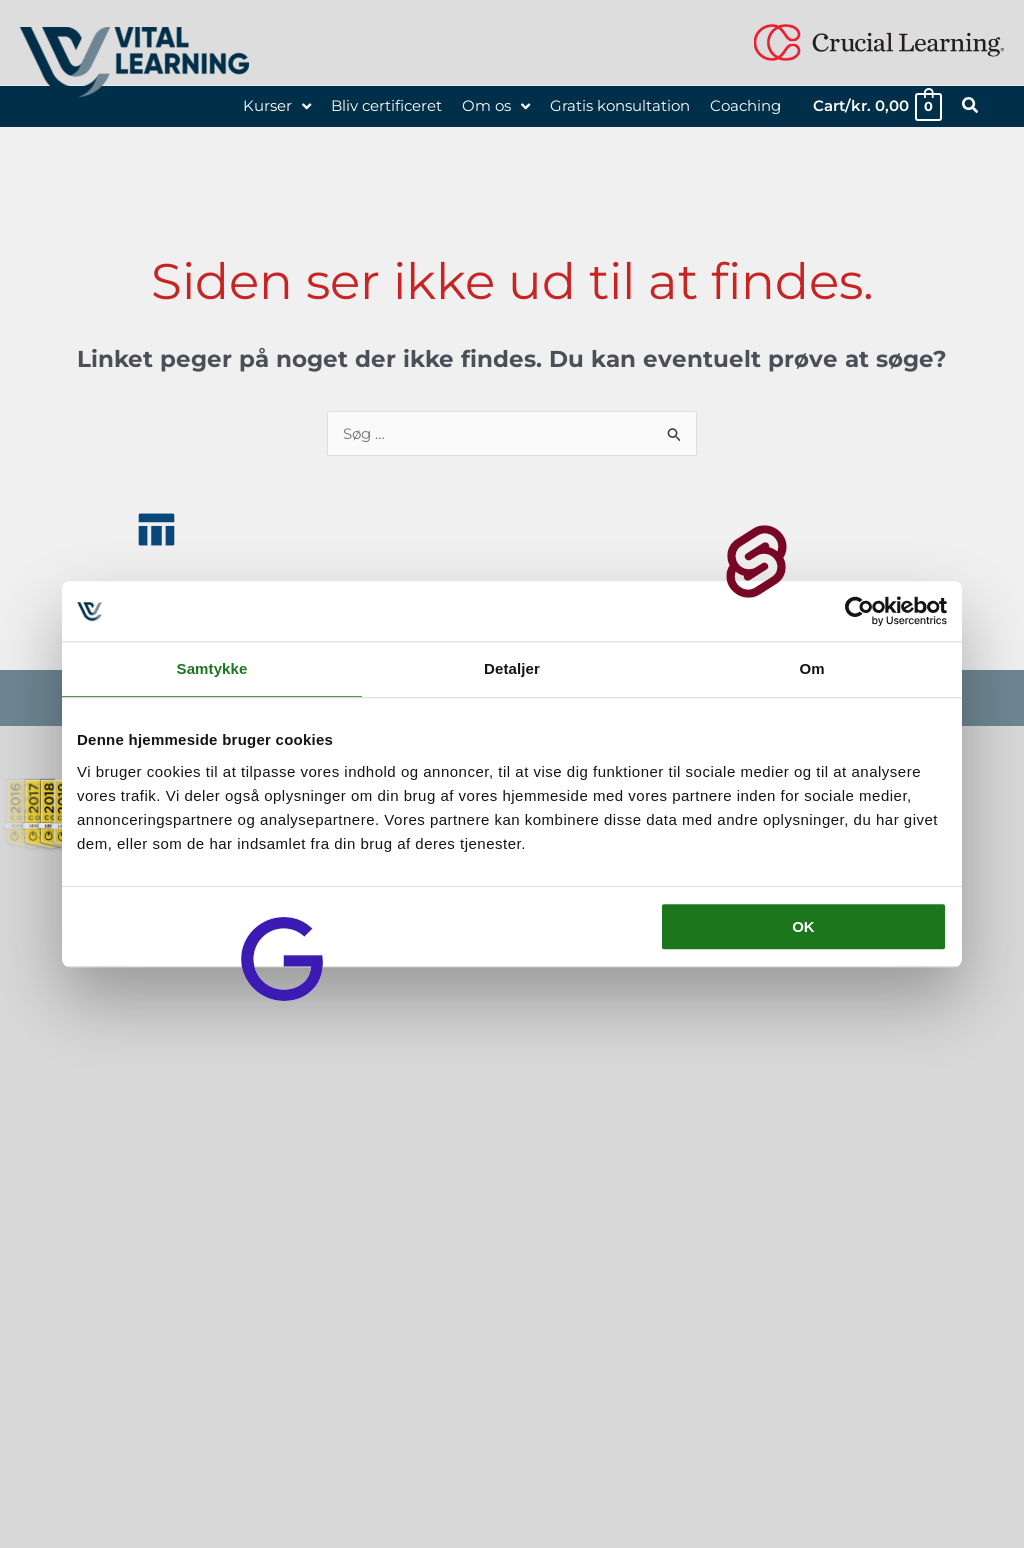  Describe the element at coordinates (756, 561) in the screenshot. I see `svelte framework logo` at that location.